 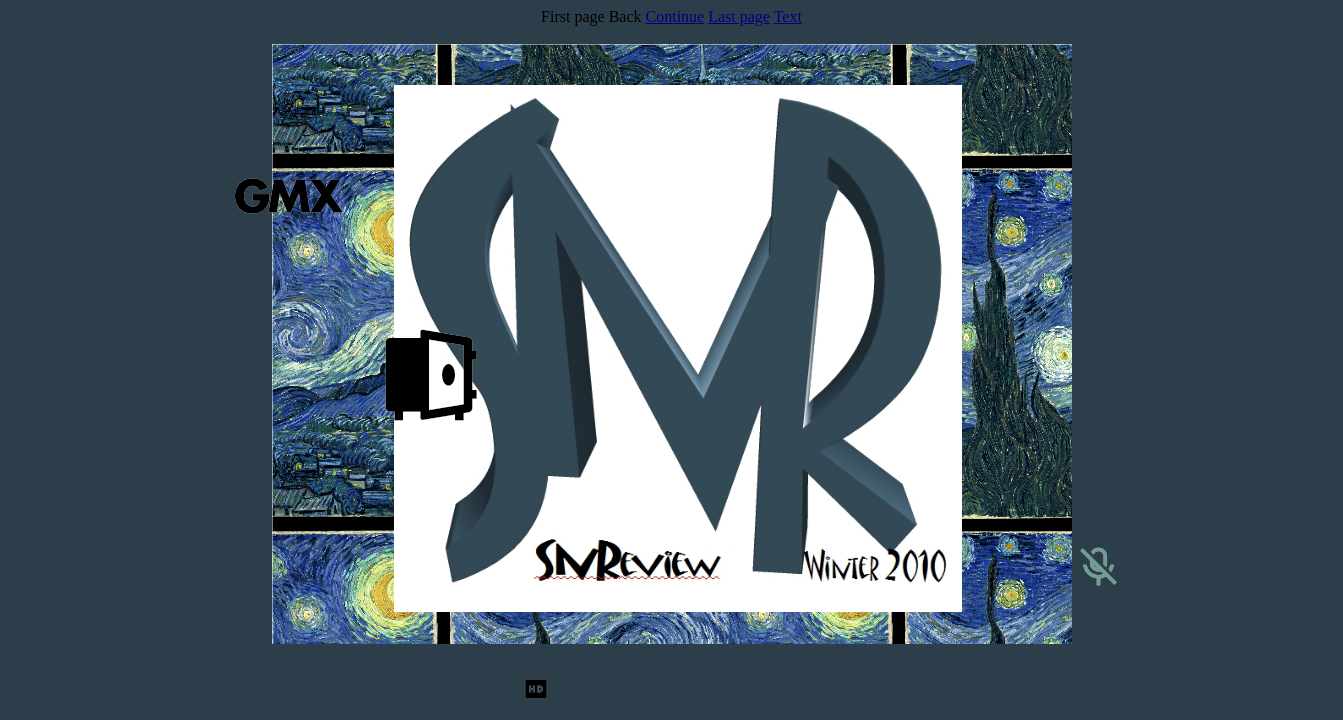 What do you see at coordinates (289, 196) in the screenshot?
I see `open GMX email service` at bounding box center [289, 196].